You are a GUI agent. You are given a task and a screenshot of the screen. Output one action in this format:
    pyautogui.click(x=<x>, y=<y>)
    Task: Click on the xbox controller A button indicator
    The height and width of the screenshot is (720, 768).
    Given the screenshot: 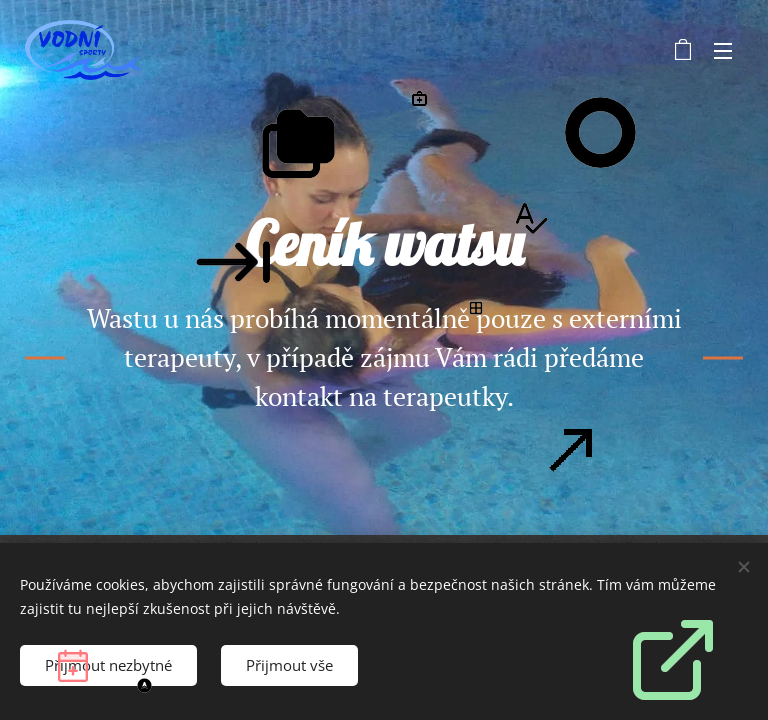 What is the action you would take?
    pyautogui.click(x=144, y=685)
    